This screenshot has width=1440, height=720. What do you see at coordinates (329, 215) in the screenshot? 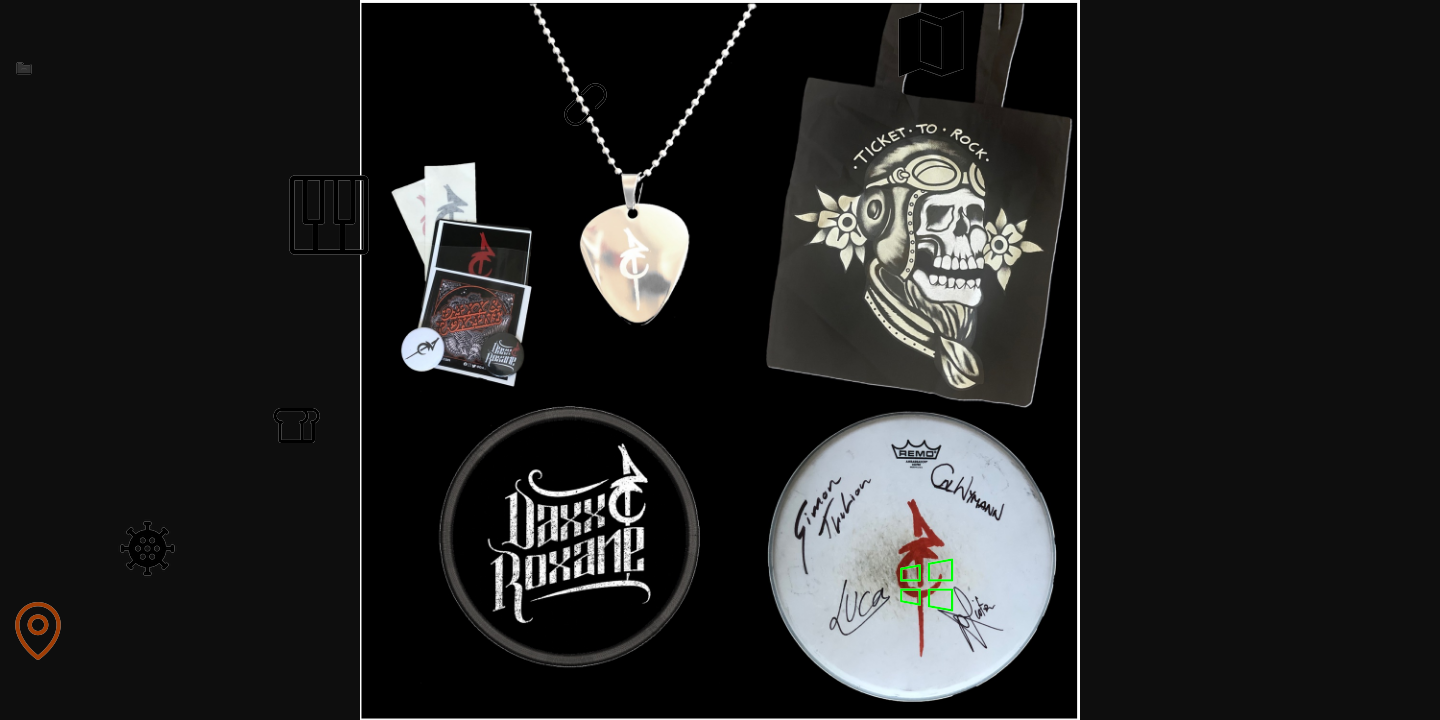
I see `open music or piano app` at bounding box center [329, 215].